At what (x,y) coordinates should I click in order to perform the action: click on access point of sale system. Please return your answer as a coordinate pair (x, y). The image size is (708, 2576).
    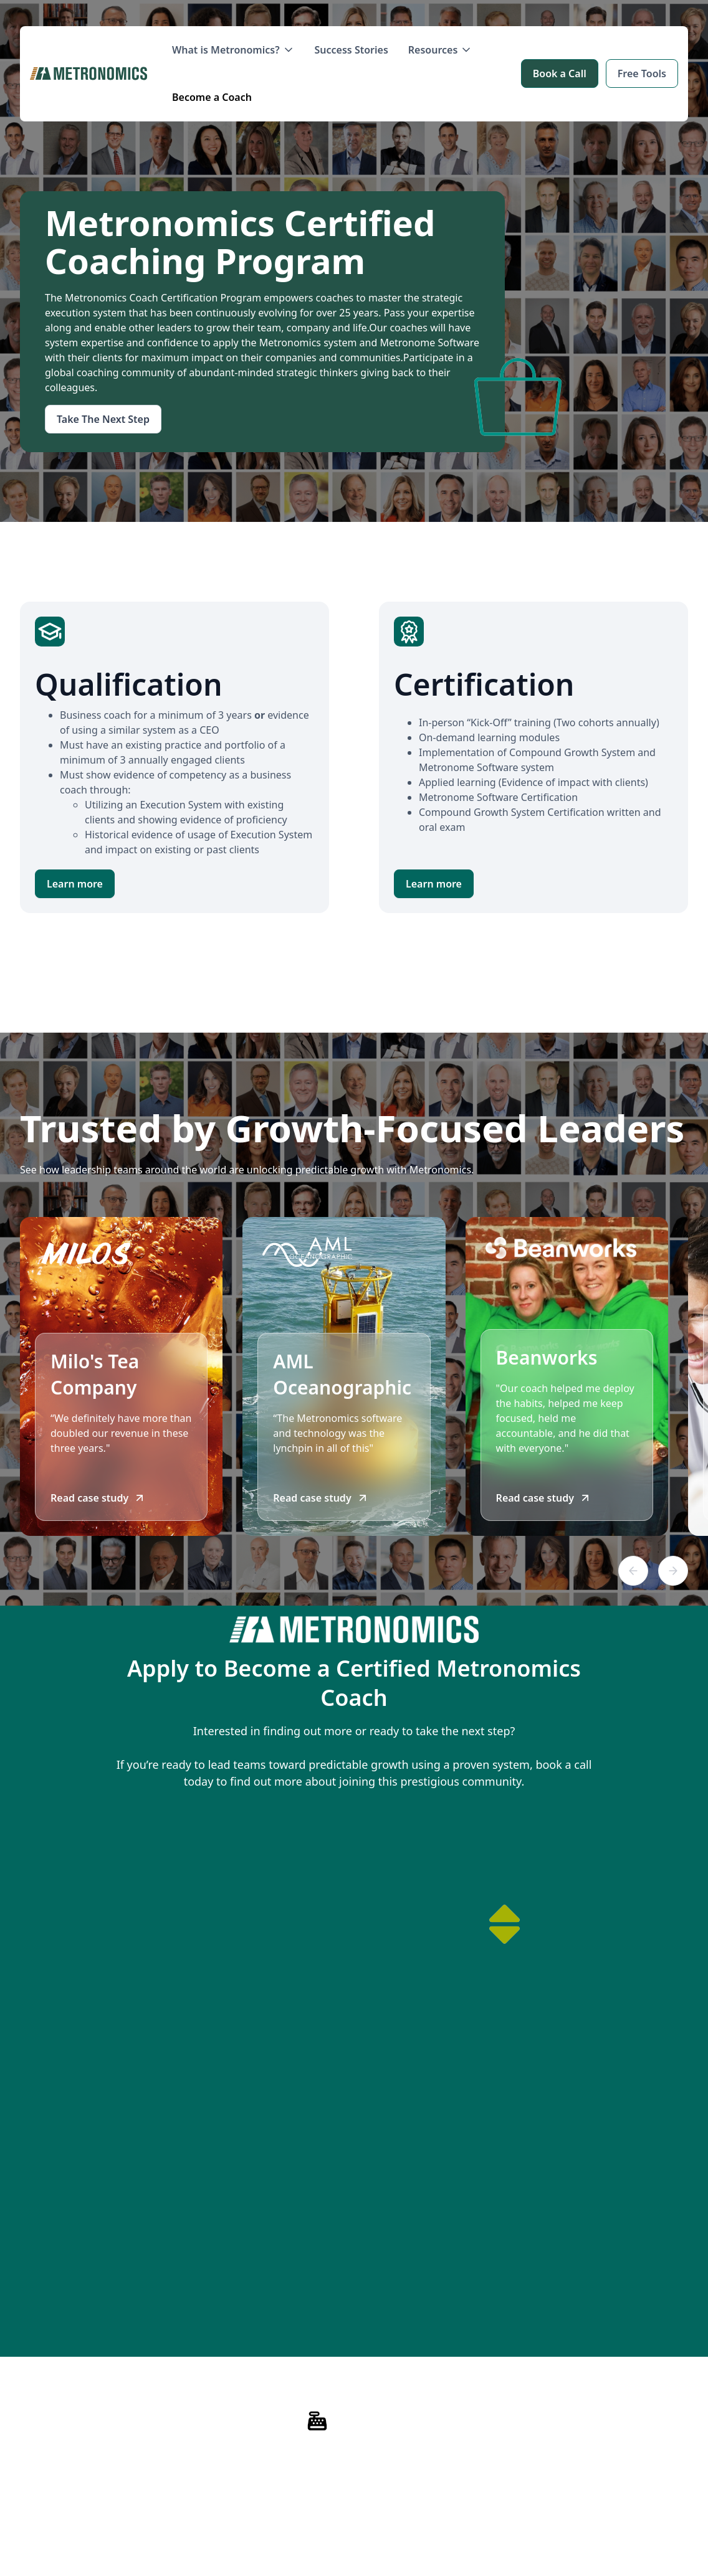
    Looking at the image, I should click on (317, 2421).